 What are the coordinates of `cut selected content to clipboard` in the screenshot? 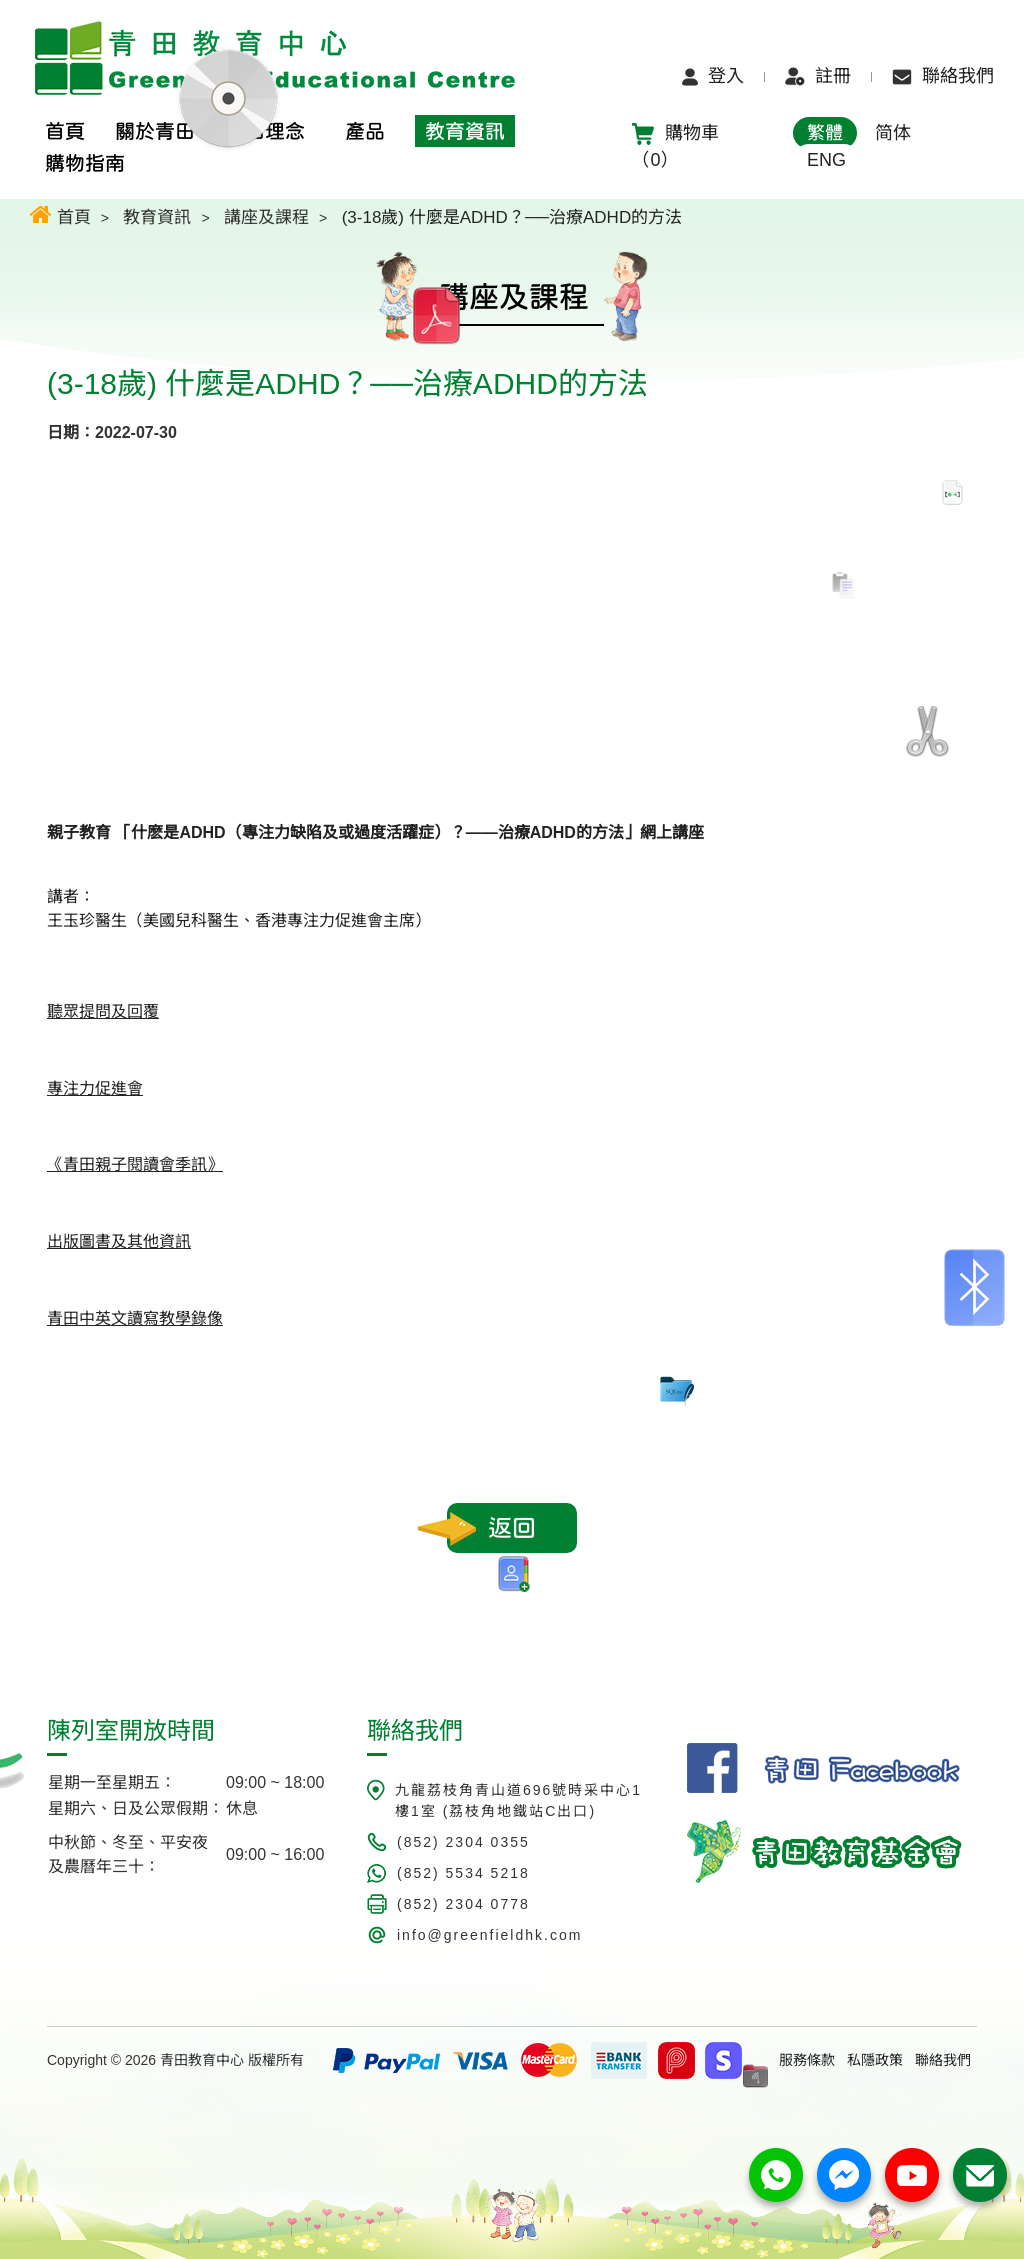 It's located at (927, 731).